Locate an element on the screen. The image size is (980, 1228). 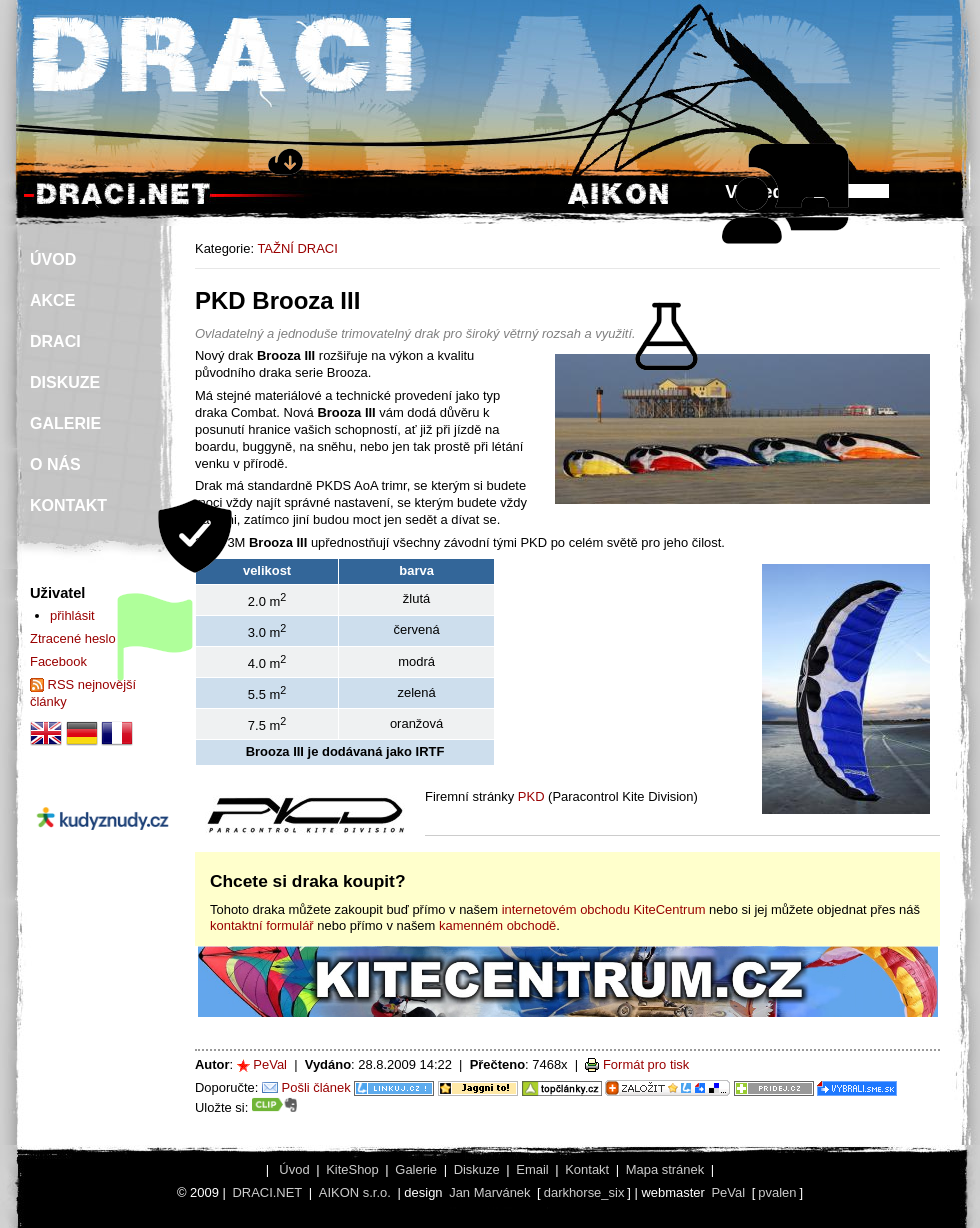
access teaching or presentation tools is located at coordinates (788, 190).